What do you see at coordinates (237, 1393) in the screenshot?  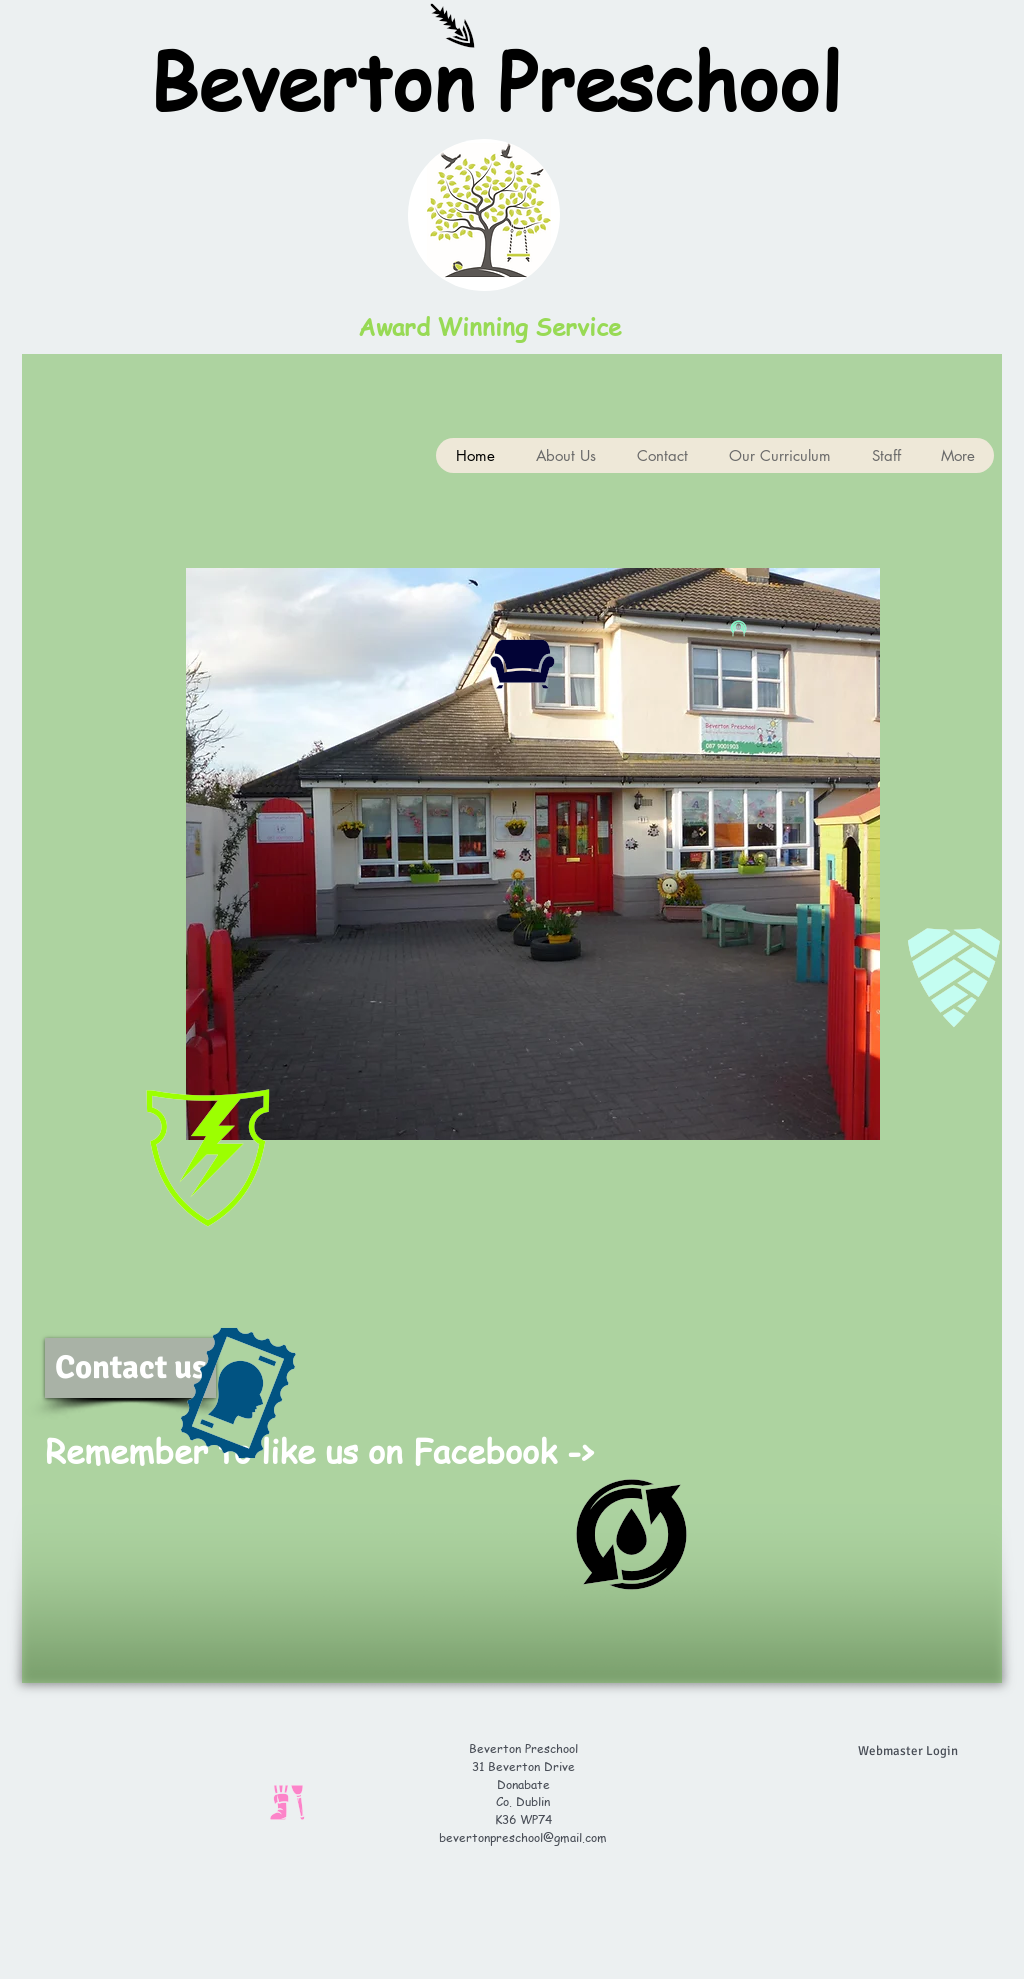 I see `send a letter or mail item` at bounding box center [237, 1393].